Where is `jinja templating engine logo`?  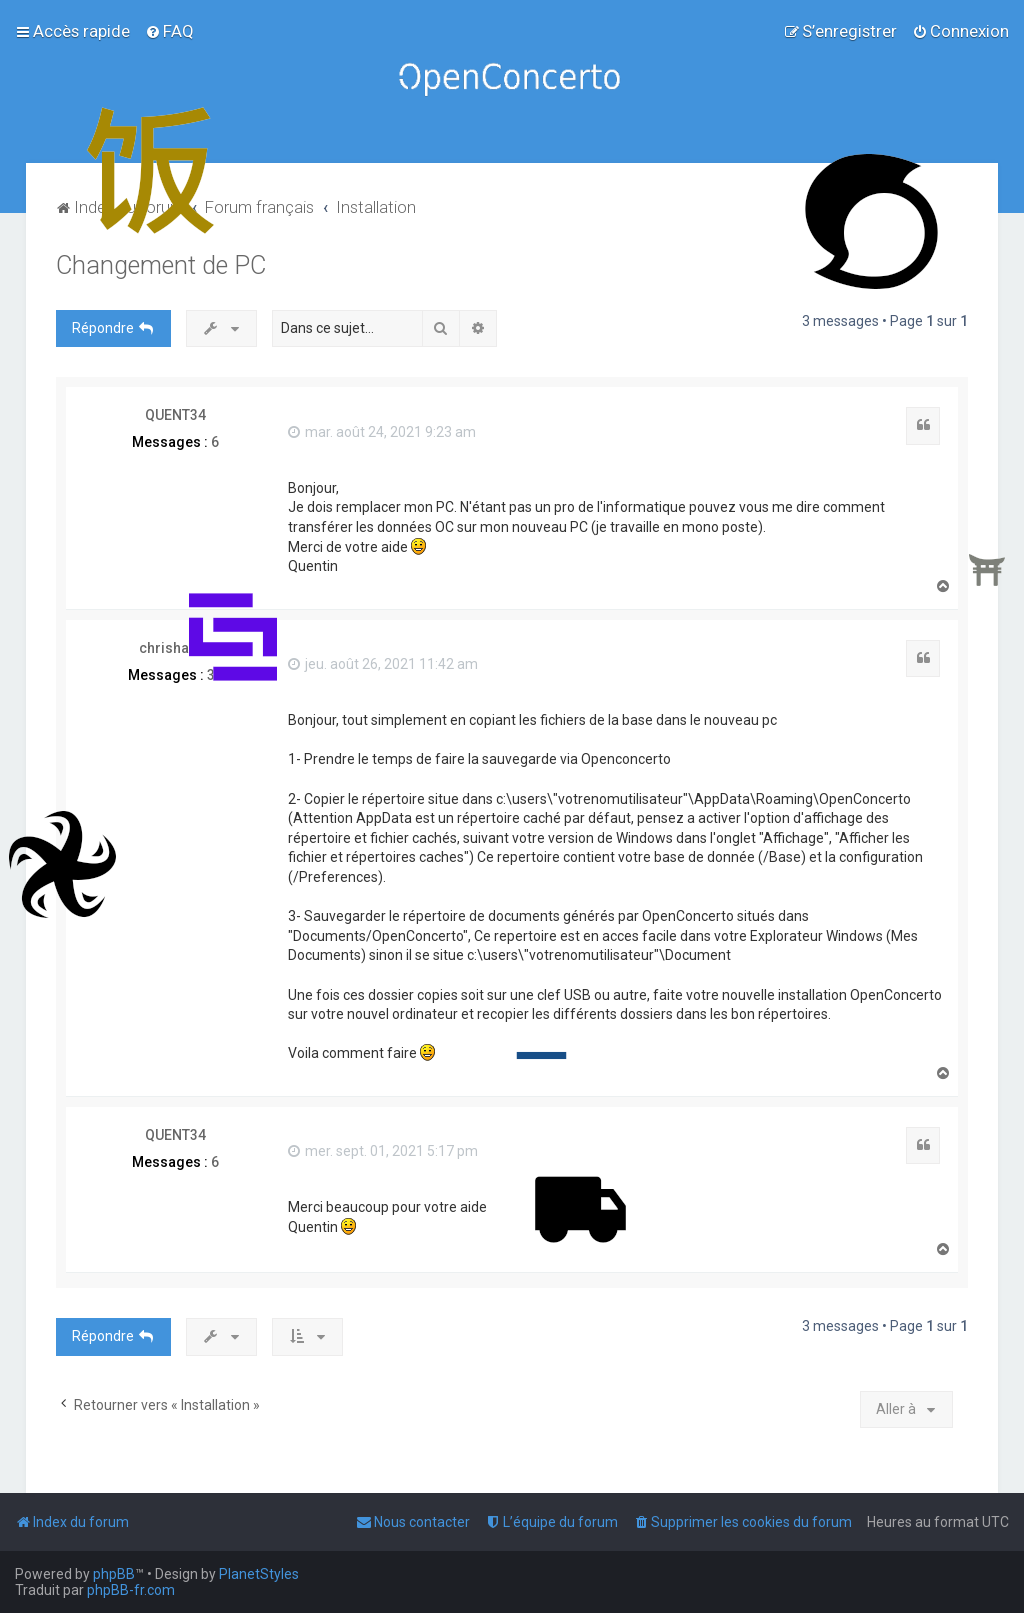 jinja templating engine logo is located at coordinates (987, 570).